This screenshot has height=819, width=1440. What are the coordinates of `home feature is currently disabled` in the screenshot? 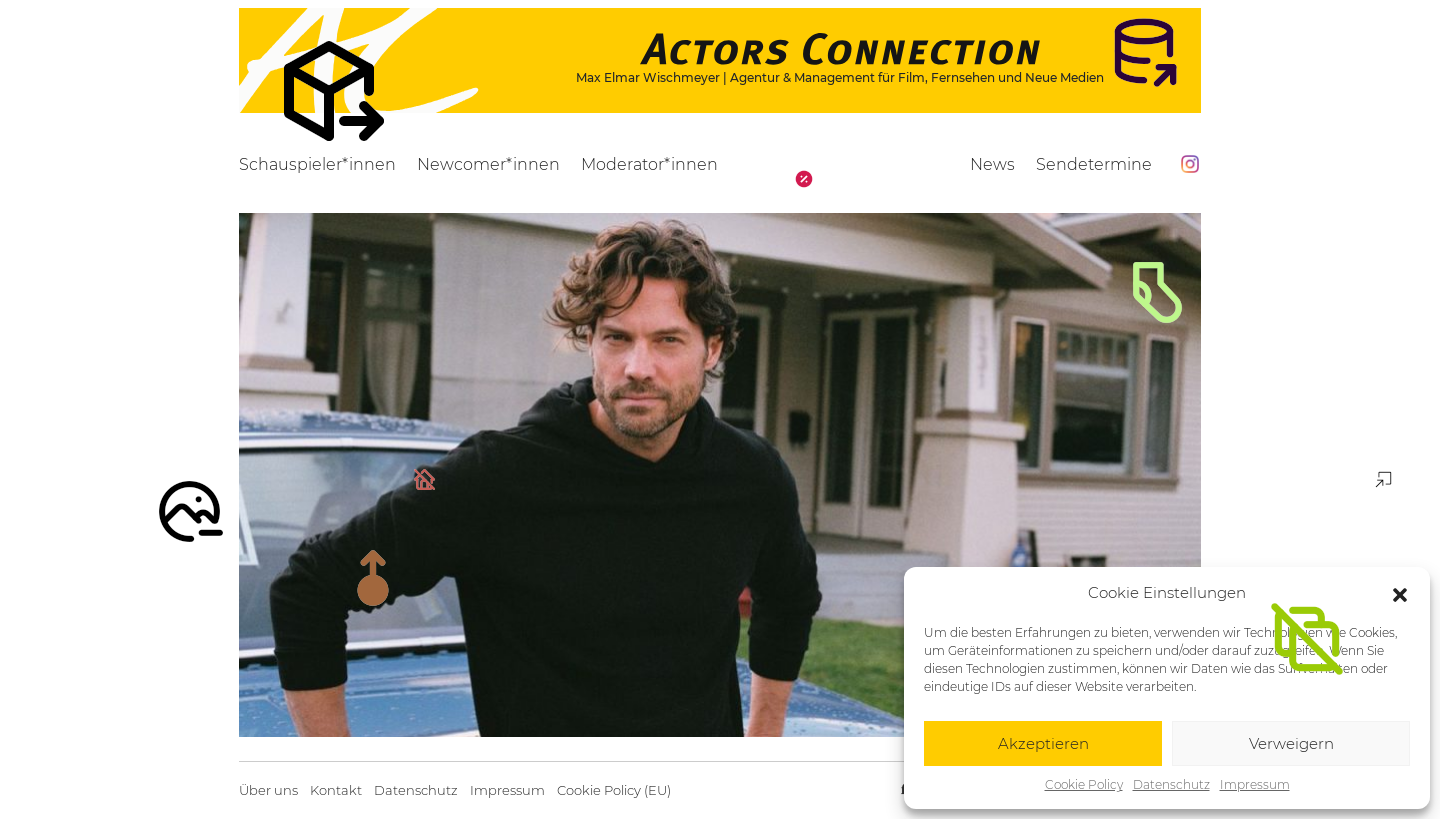 It's located at (424, 479).